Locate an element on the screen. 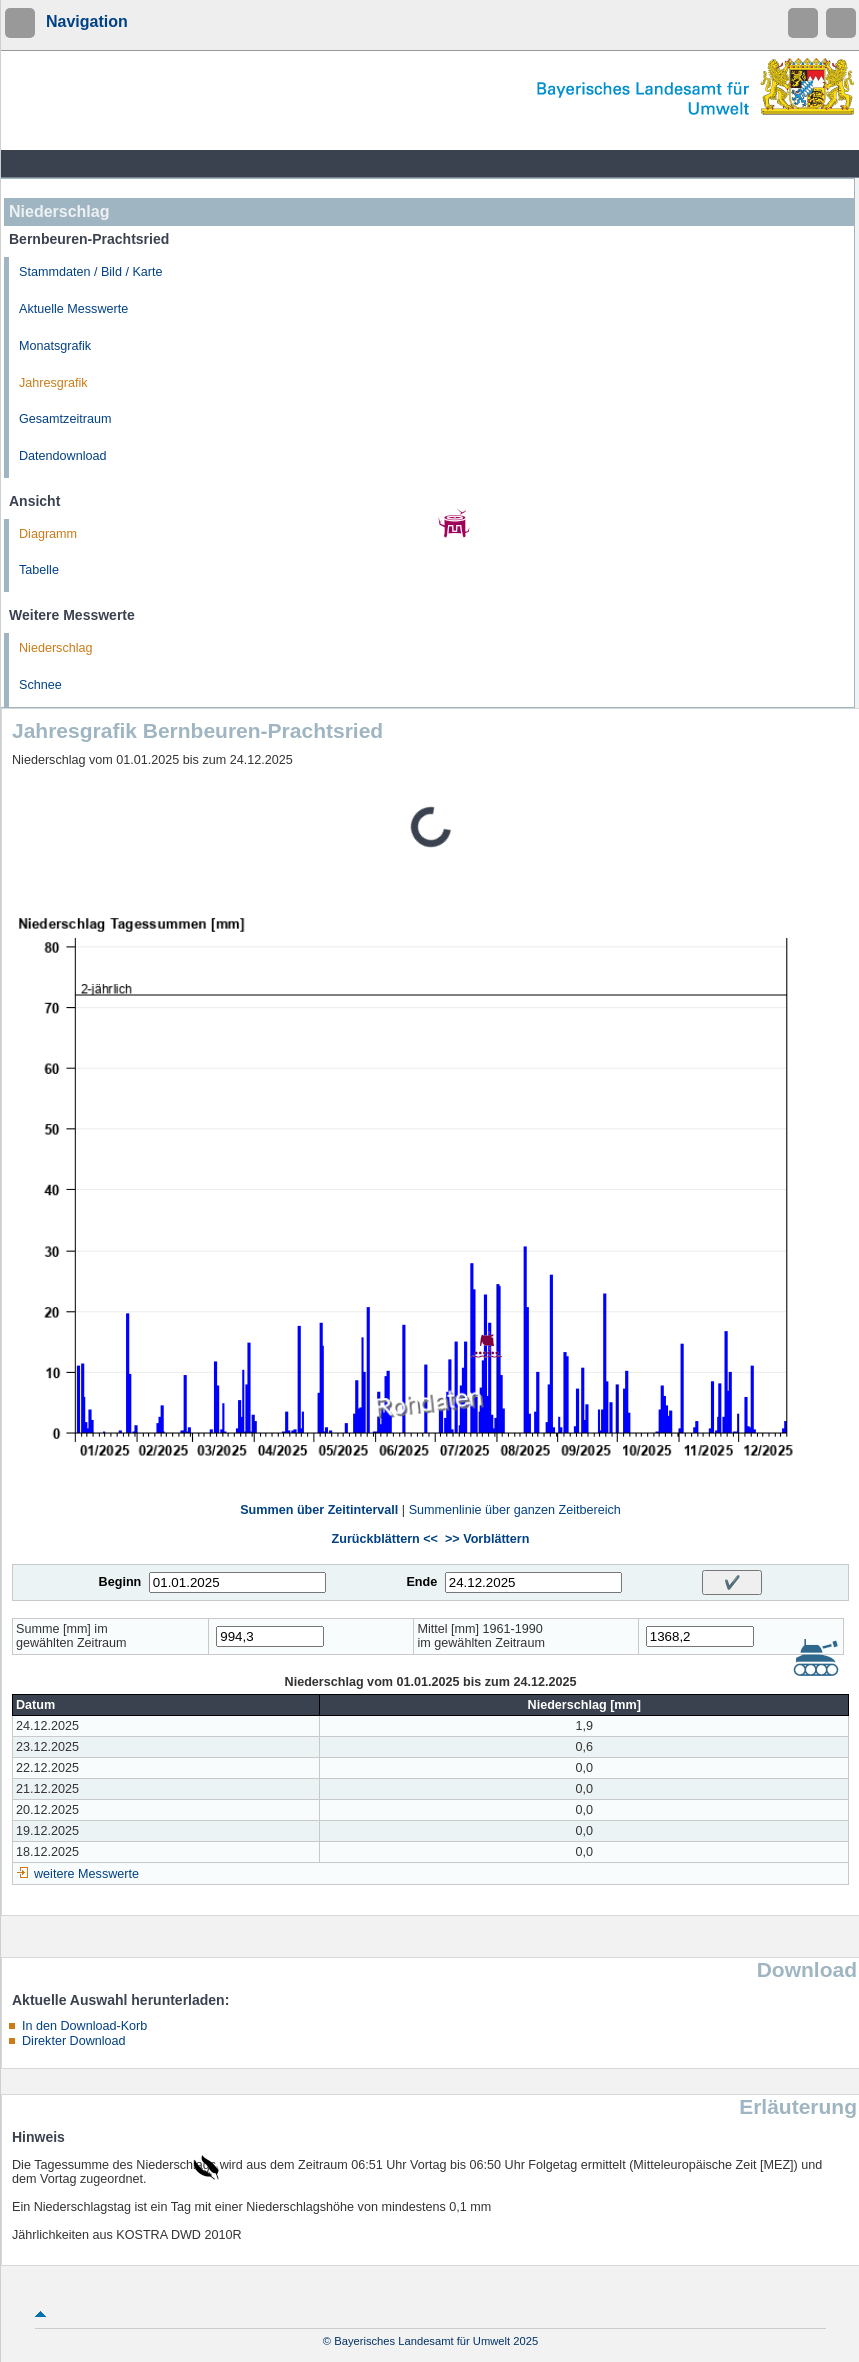 The width and height of the screenshot is (859, 2362). water transportation or rafting activity is located at coordinates (486, 1344).